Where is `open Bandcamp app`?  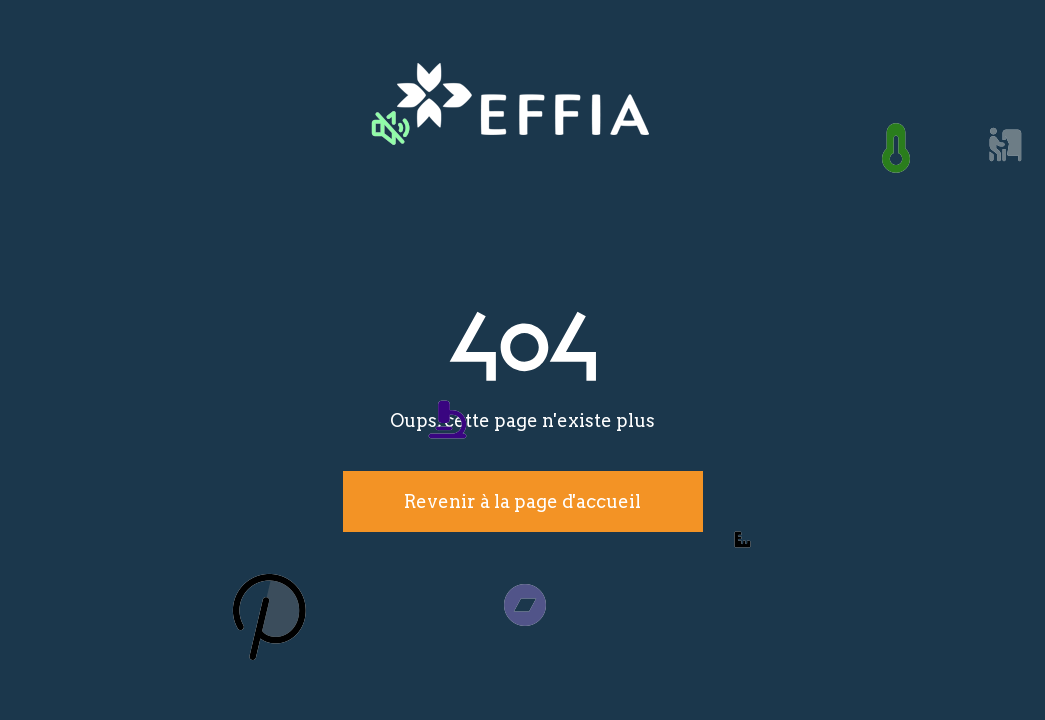
open Bandcamp app is located at coordinates (525, 605).